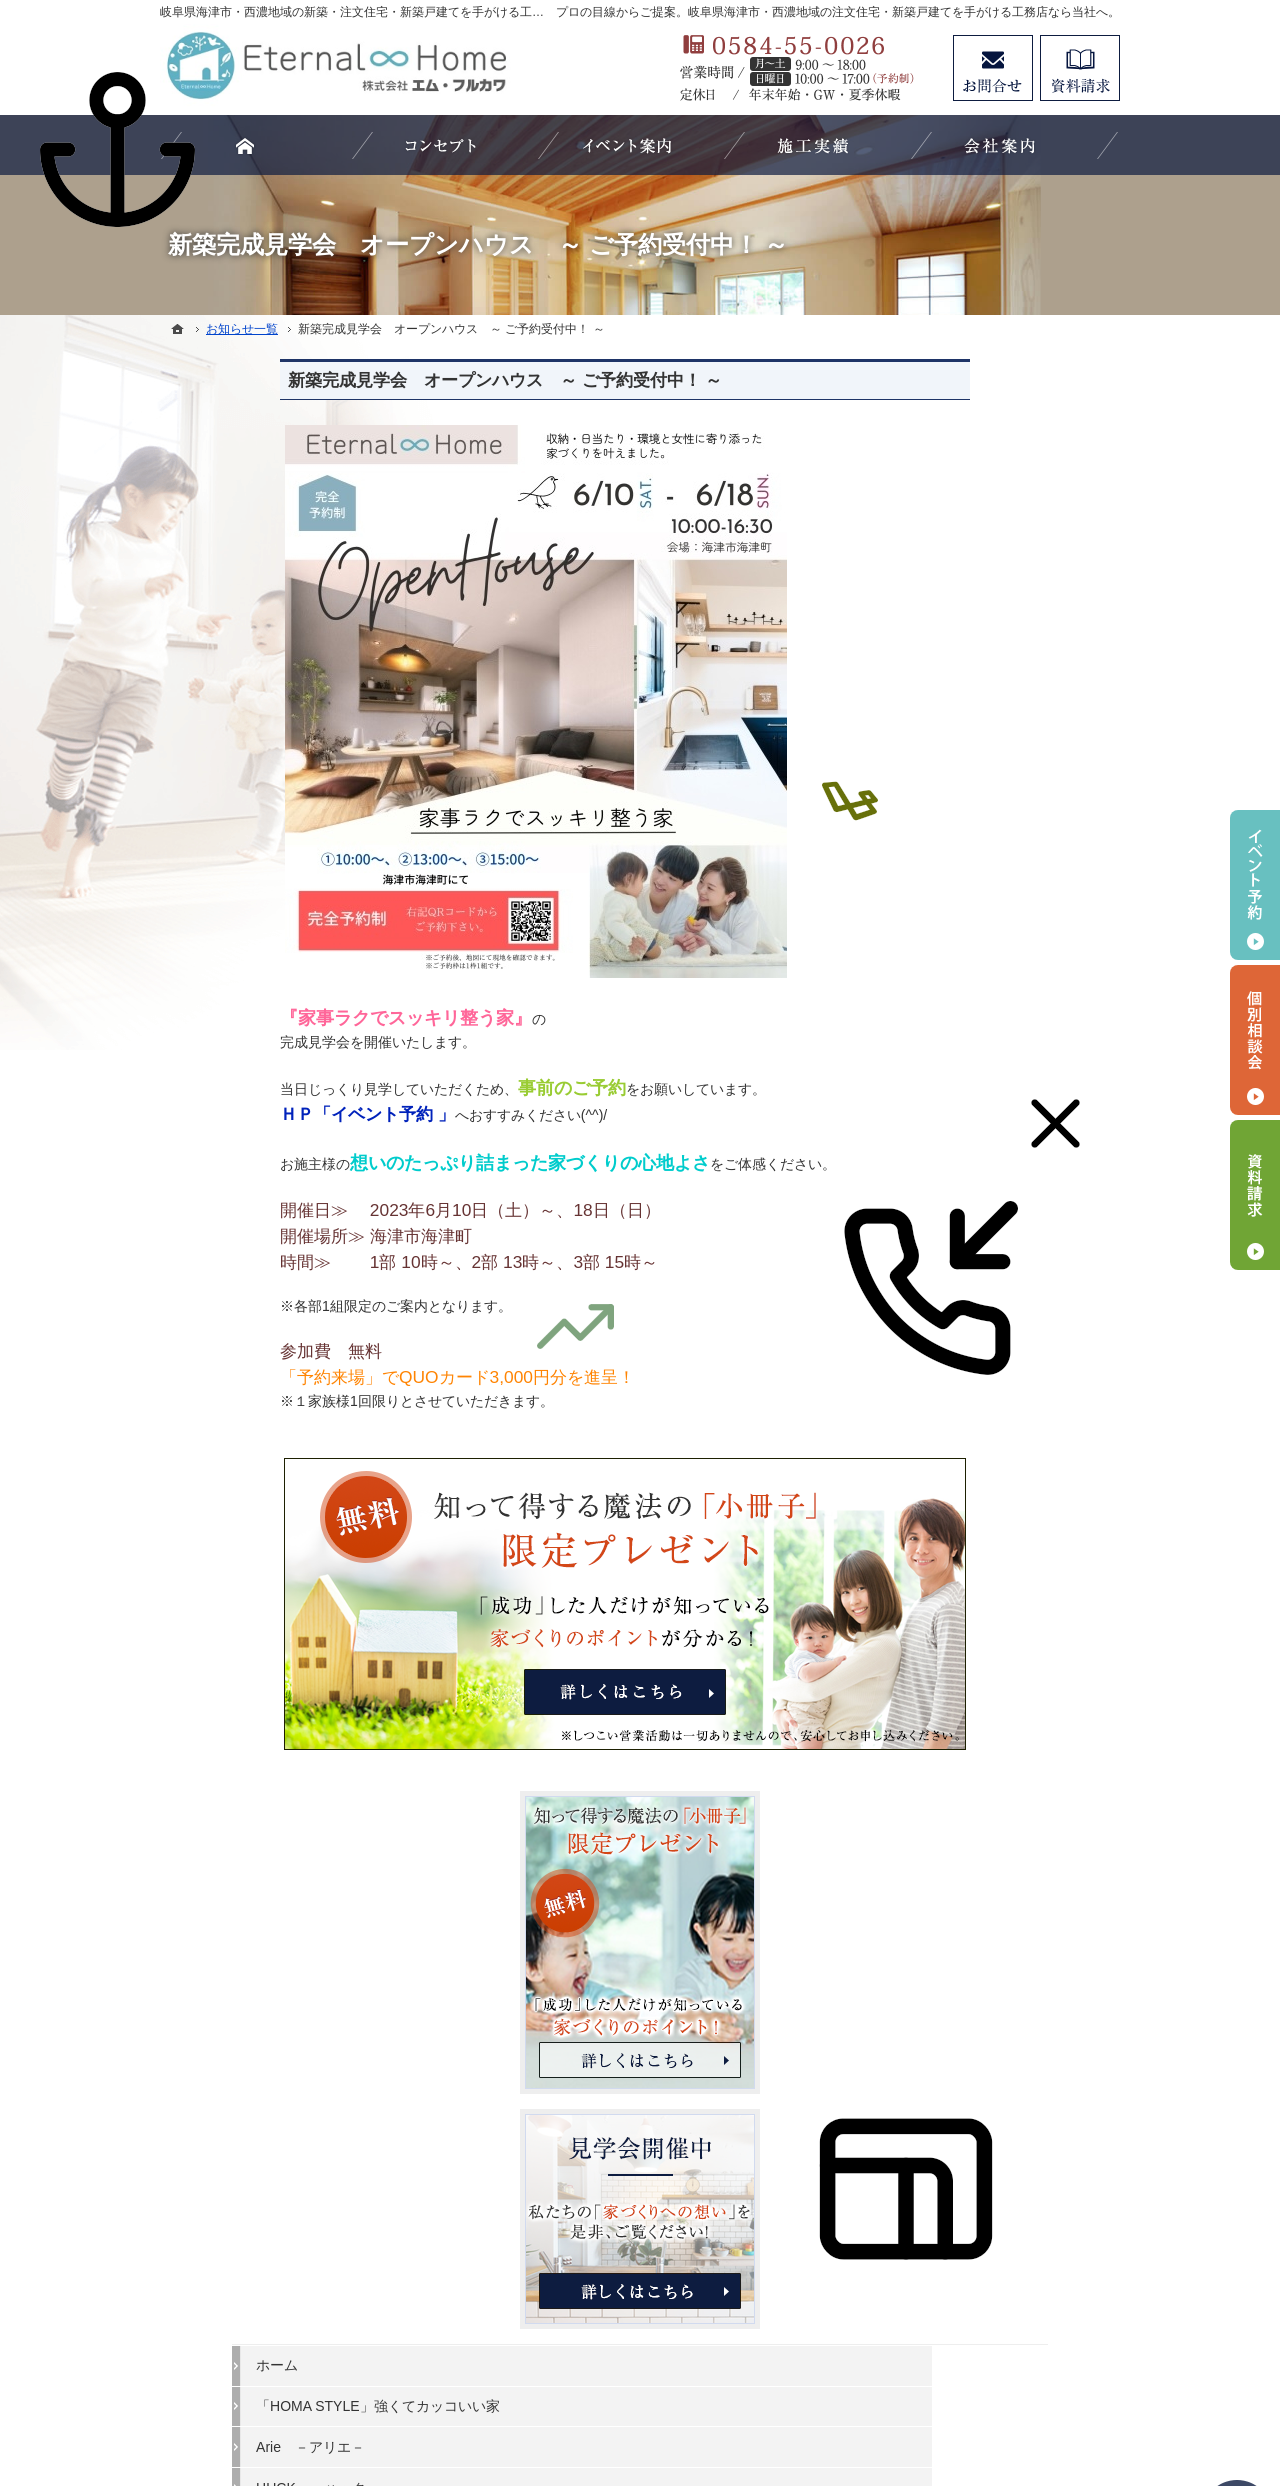 The width and height of the screenshot is (1280, 2486). I want to click on close a window or dialog, so click(1055, 1123).